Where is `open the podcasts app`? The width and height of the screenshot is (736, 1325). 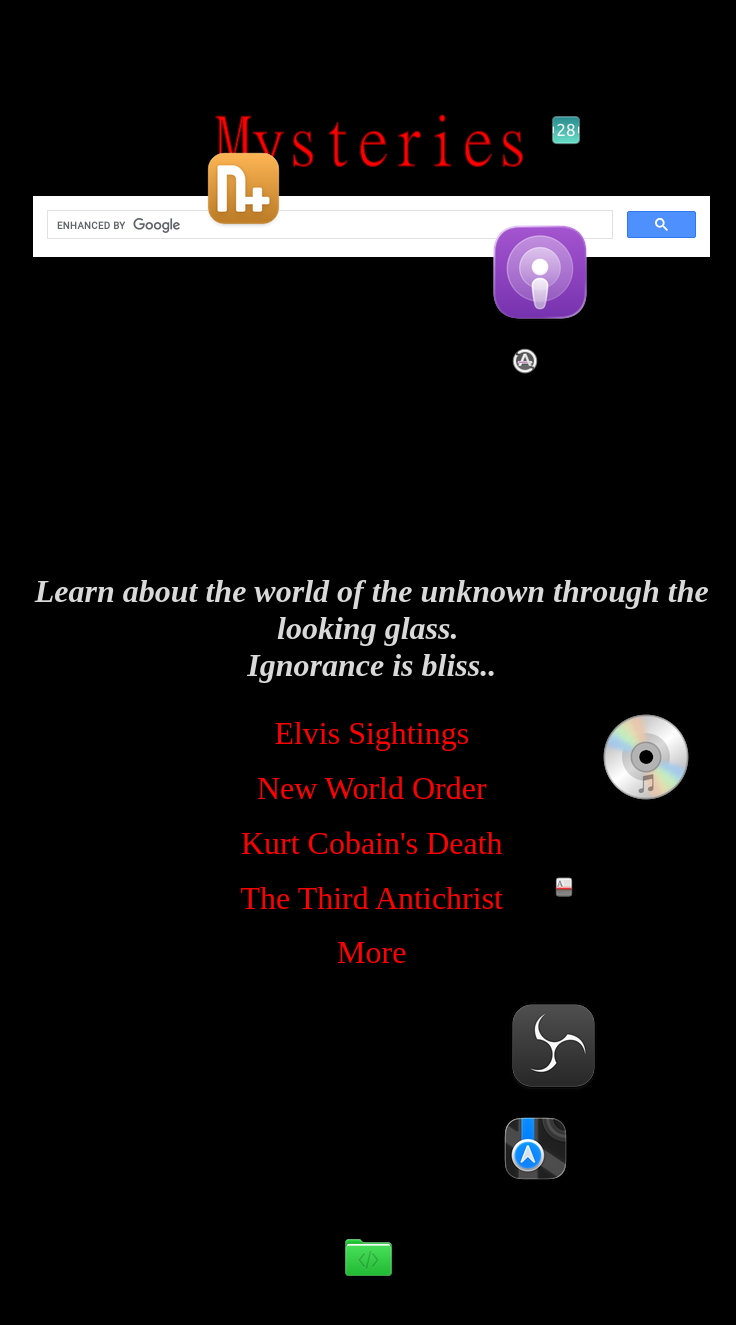
open the podcasts app is located at coordinates (540, 272).